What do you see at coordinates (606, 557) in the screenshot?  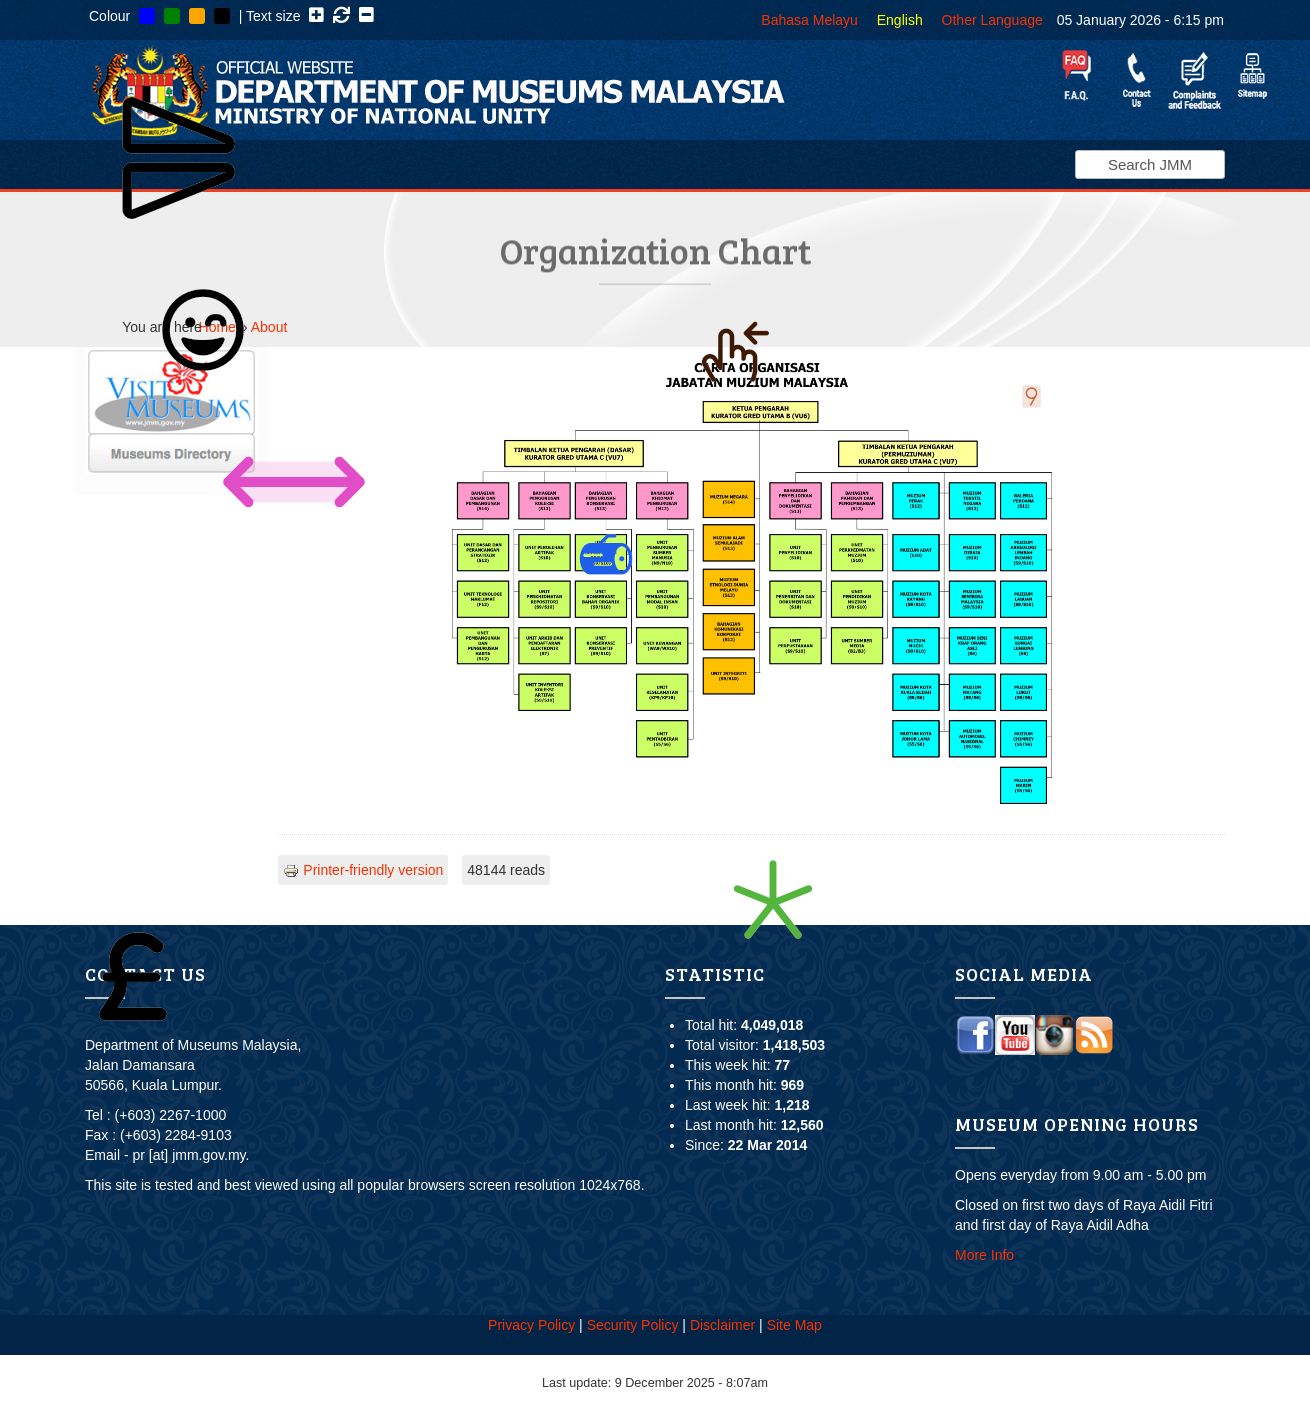 I see `view system logs or activity history` at bounding box center [606, 557].